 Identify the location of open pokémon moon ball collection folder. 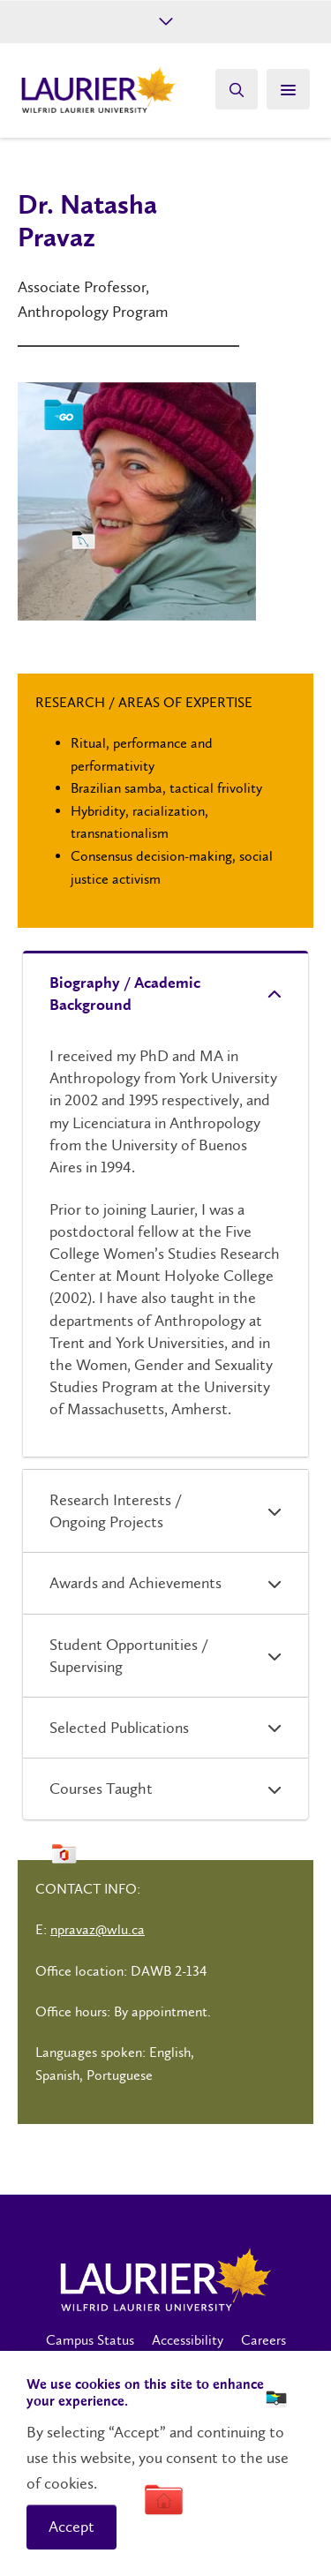
(276, 2399).